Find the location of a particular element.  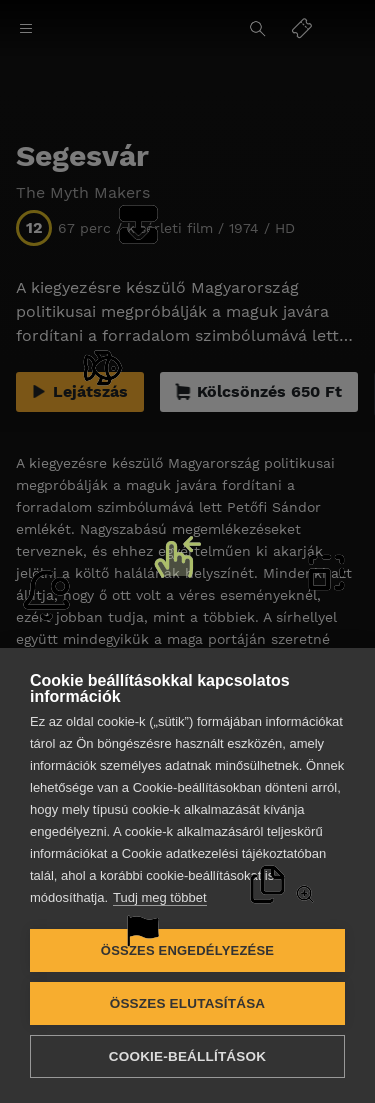

view multiple files or documents is located at coordinates (267, 884).